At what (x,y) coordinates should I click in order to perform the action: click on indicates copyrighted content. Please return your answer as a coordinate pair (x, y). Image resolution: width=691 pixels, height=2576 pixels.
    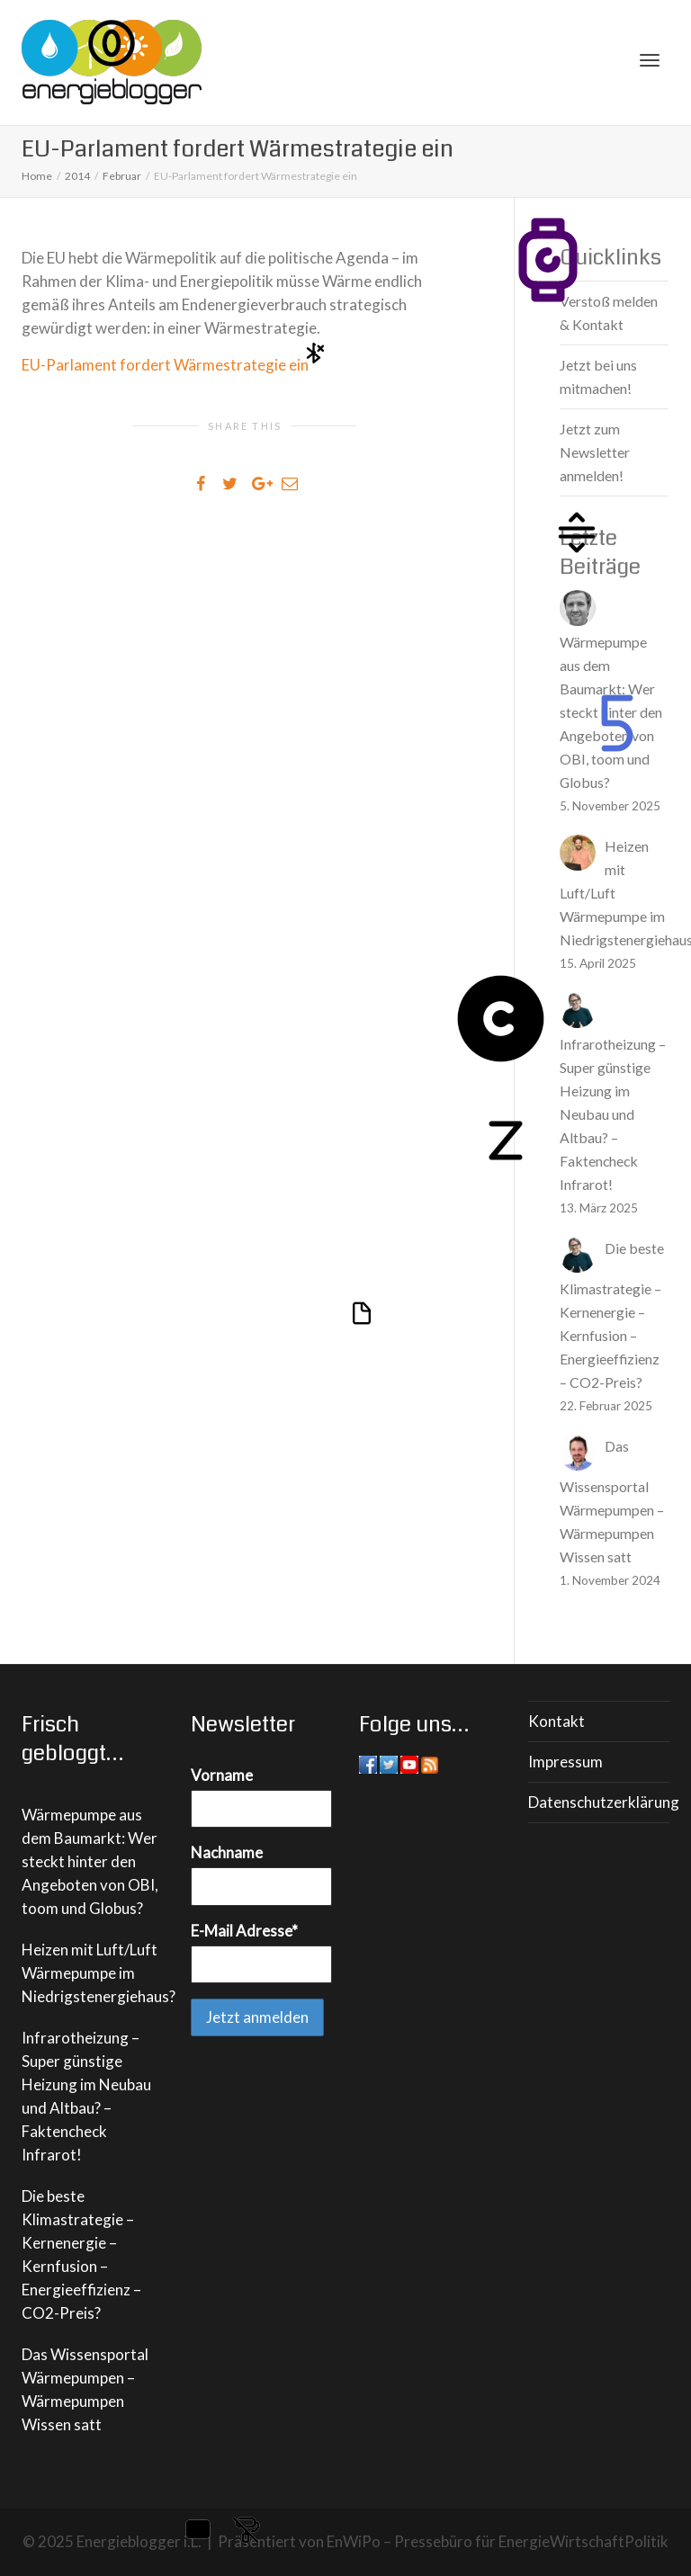
    Looking at the image, I should click on (500, 1018).